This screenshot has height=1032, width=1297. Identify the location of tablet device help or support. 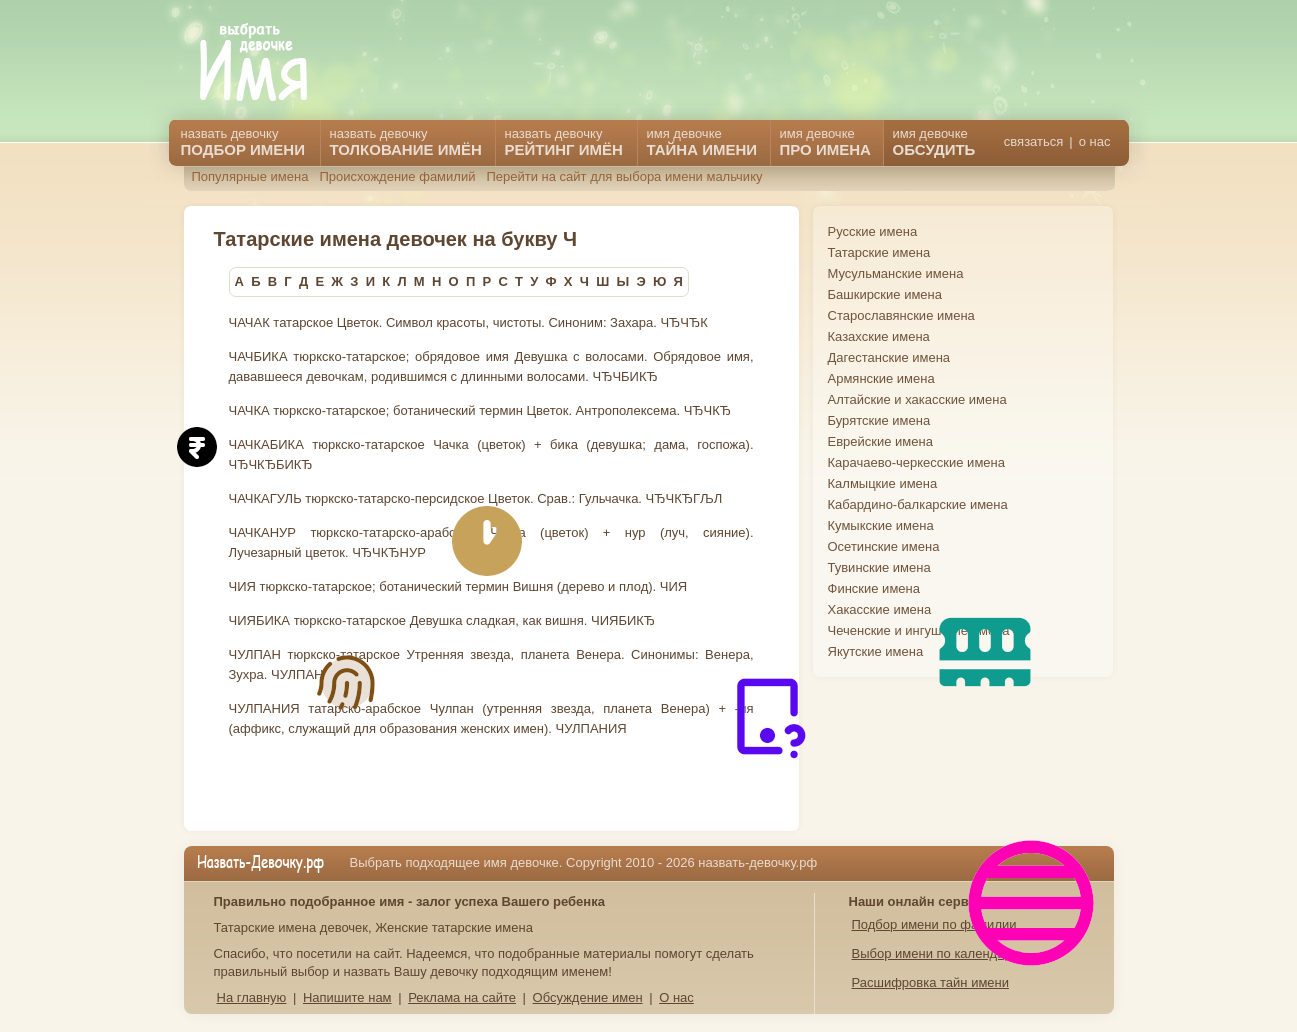
(767, 716).